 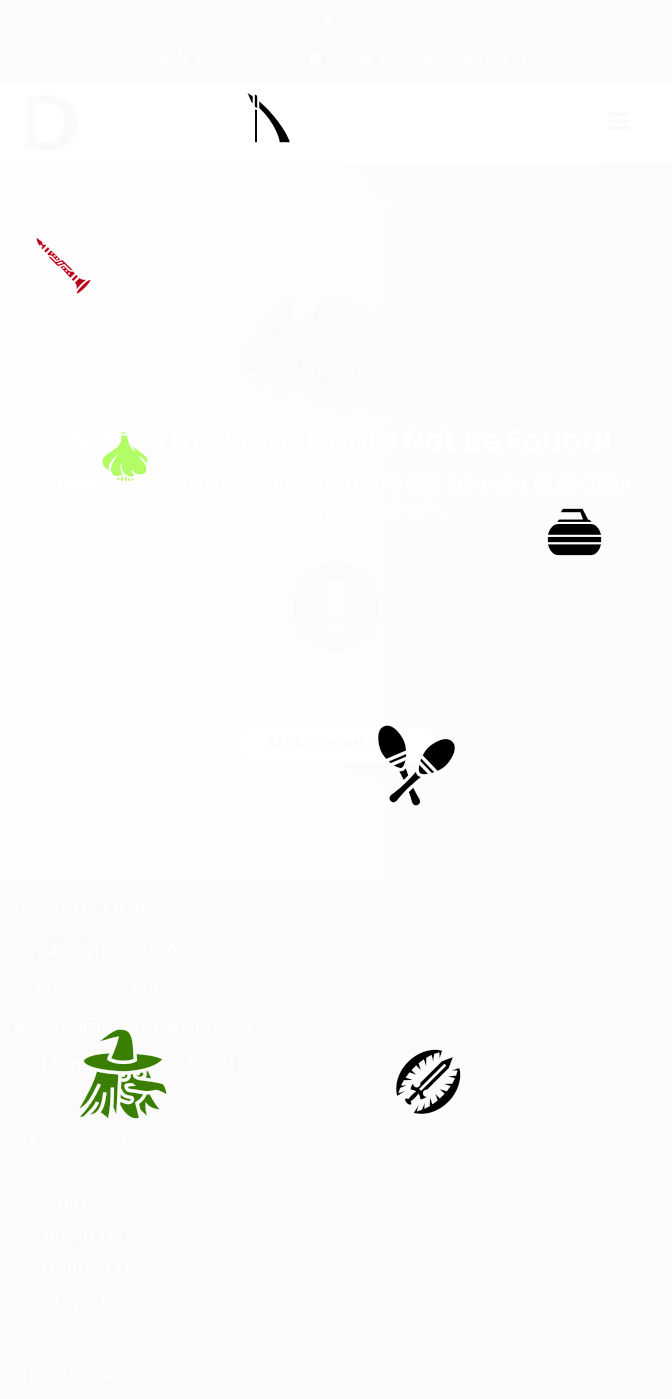 I want to click on access halloween or spooky themed content, so click(x=123, y=1074).